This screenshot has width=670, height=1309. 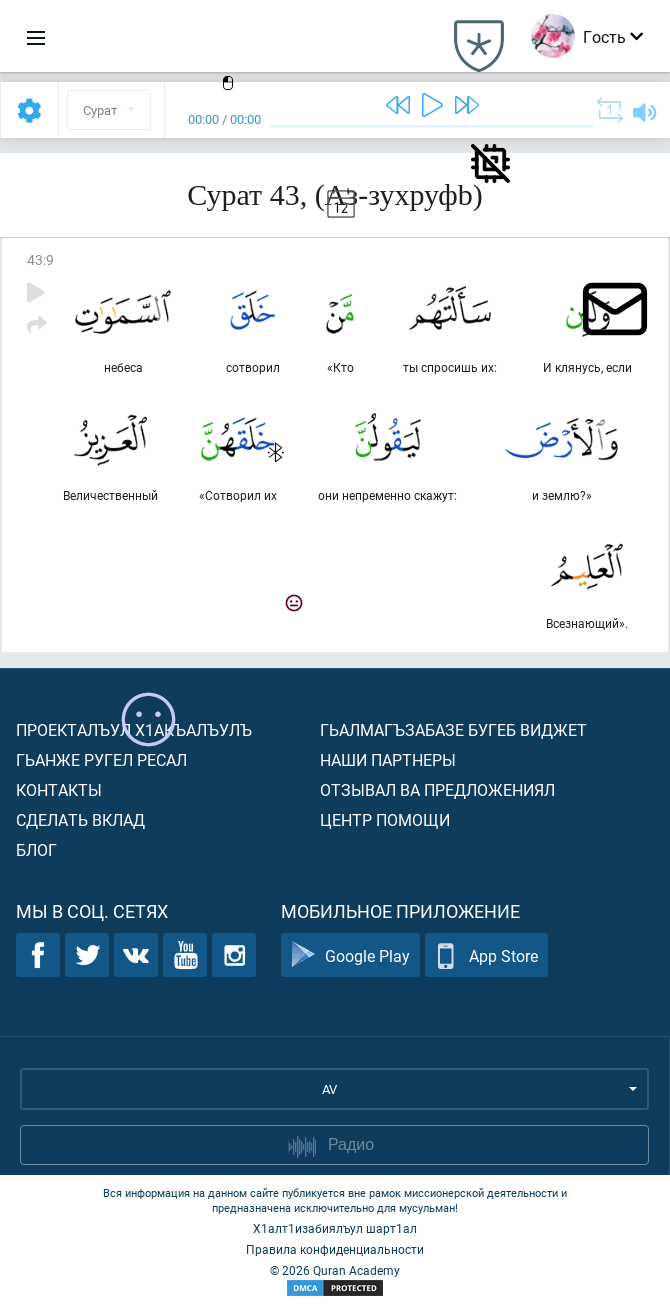 What do you see at coordinates (615, 309) in the screenshot?
I see `open your email inbox` at bounding box center [615, 309].